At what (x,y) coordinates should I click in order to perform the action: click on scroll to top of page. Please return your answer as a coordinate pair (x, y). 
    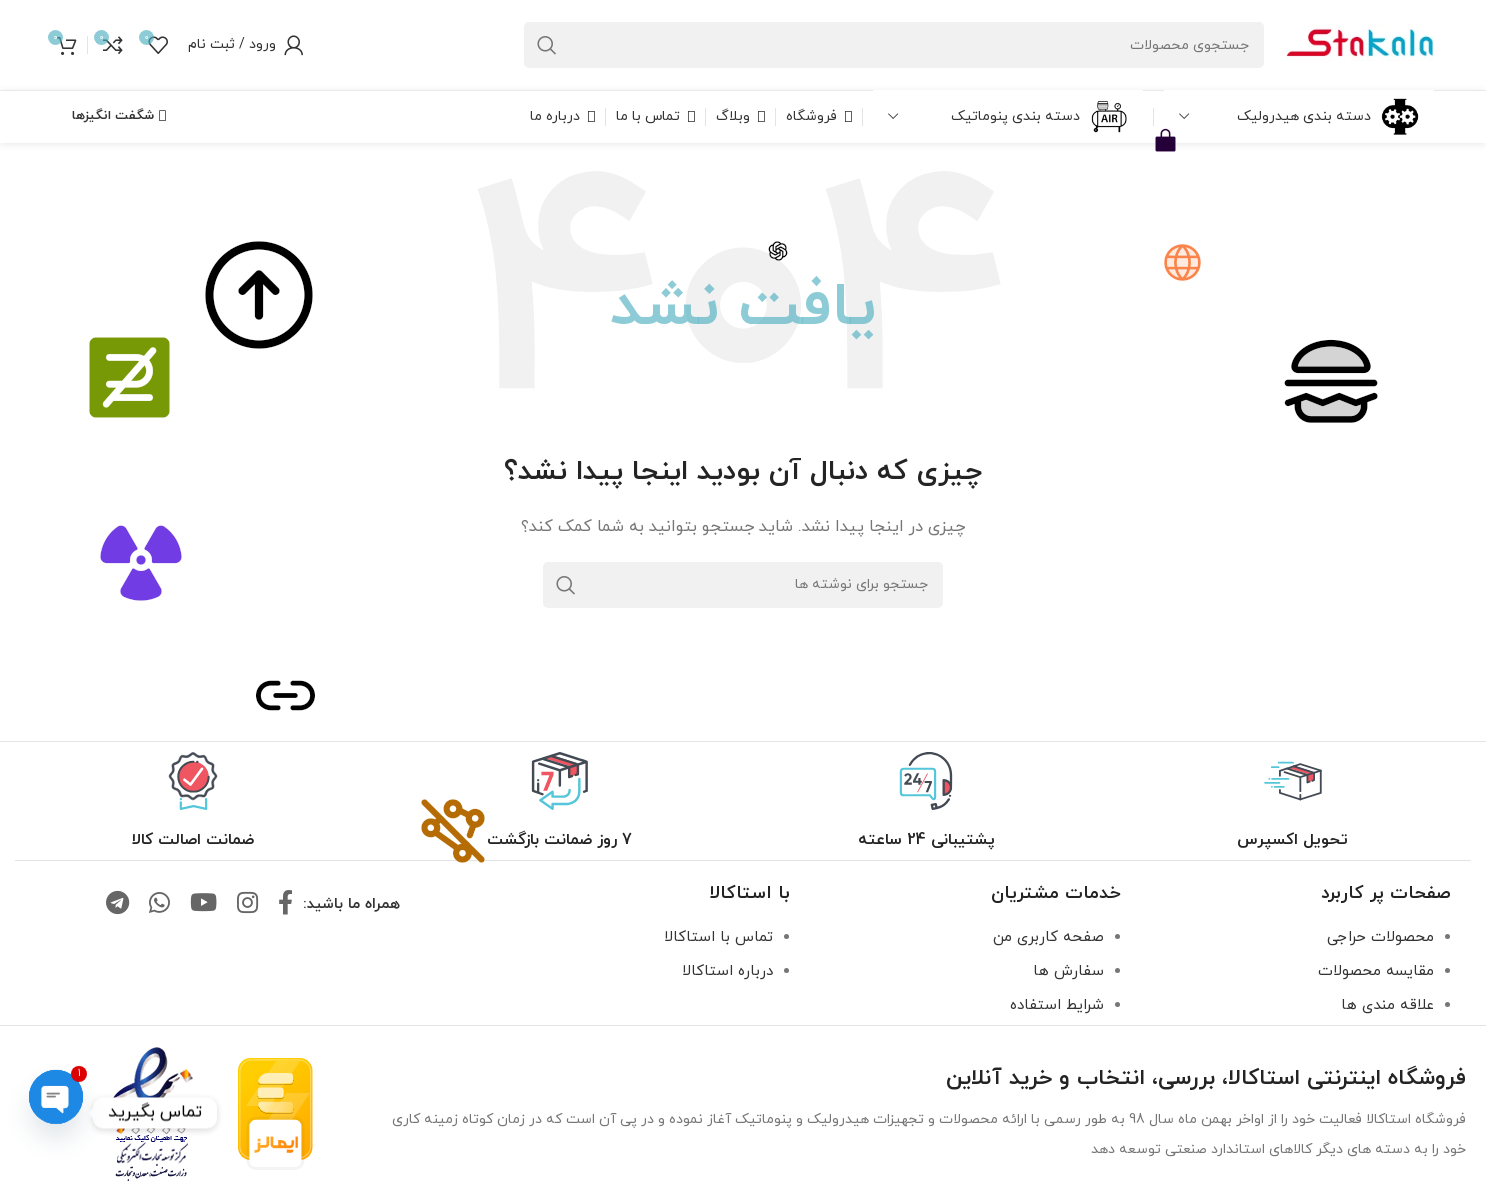
    Looking at the image, I should click on (259, 295).